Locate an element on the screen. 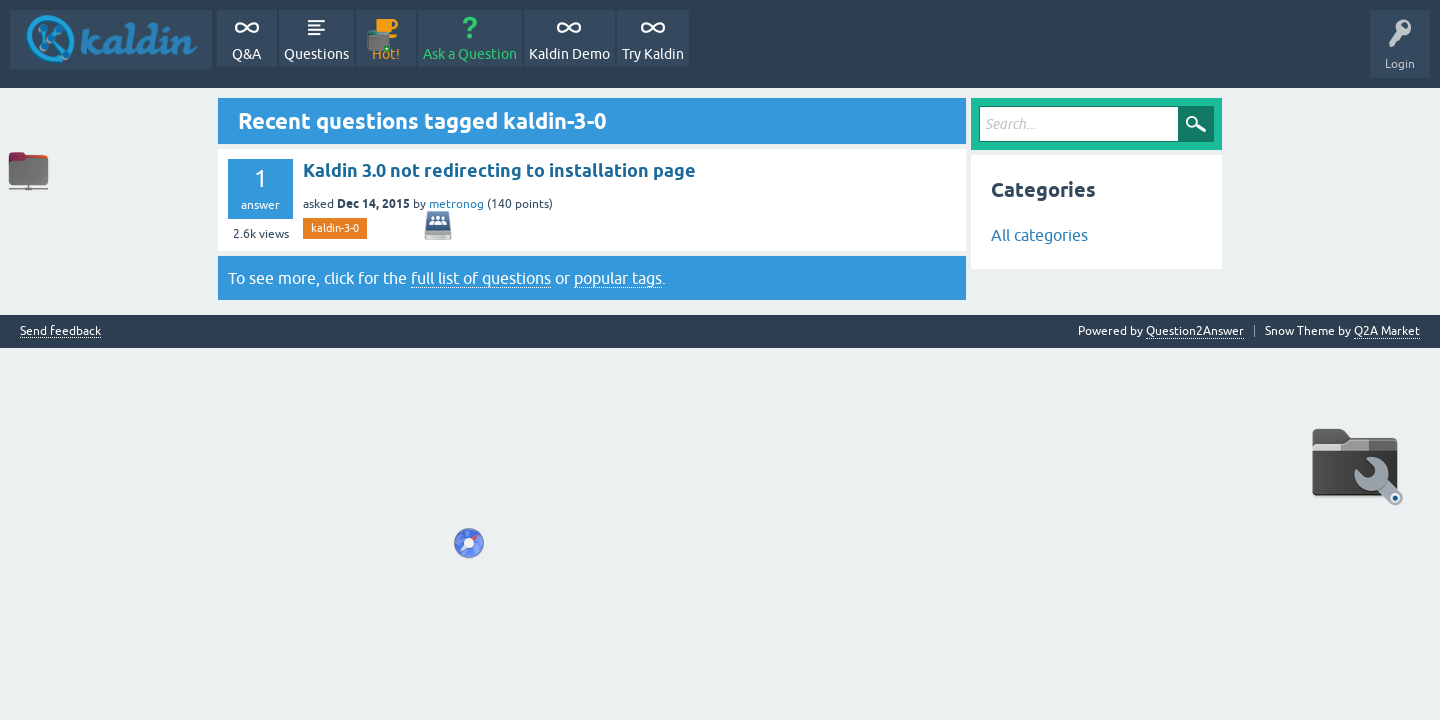 The image size is (1440, 720). open resource hacker project folder is located at coordinates (1354, 464).